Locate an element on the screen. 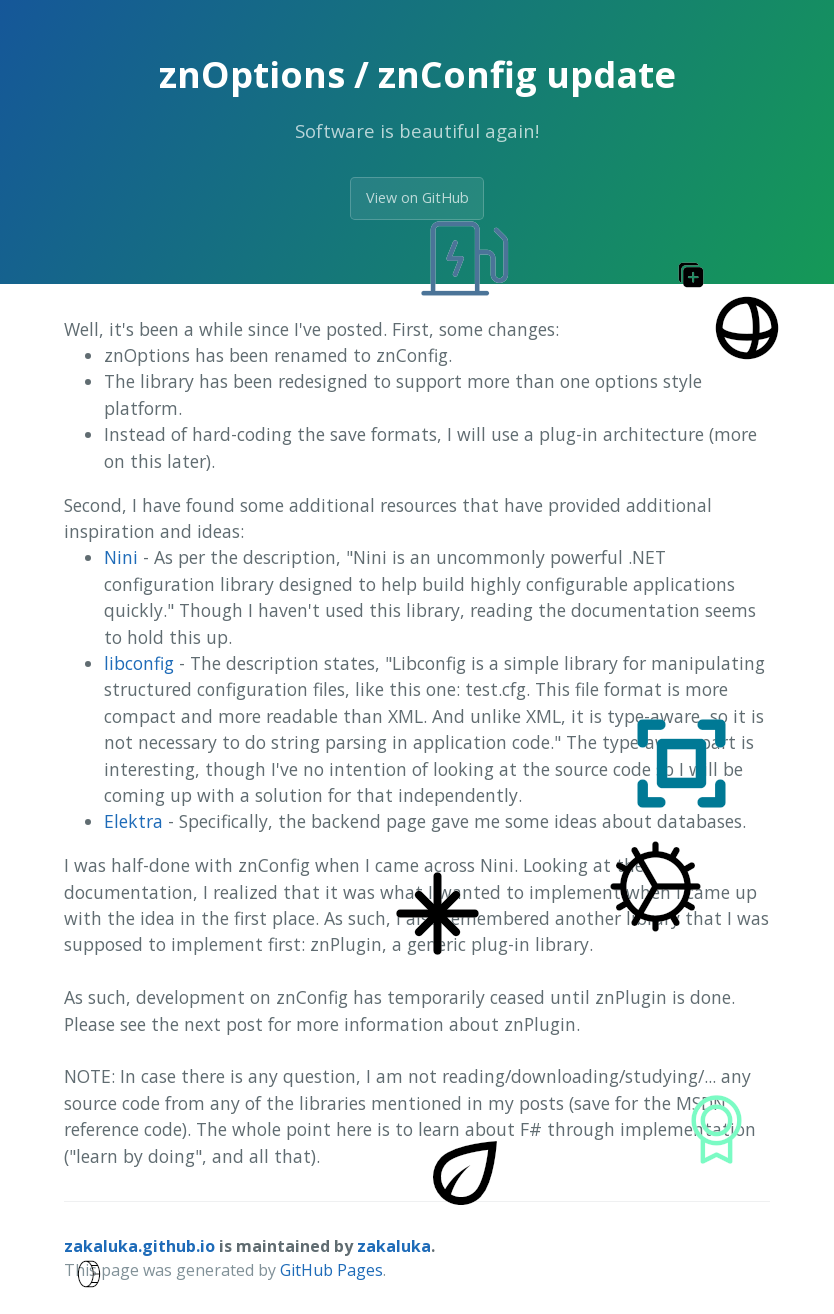 This screenshot has height=1314, width=834. access globe or world view is located at coordinates (747, 328).